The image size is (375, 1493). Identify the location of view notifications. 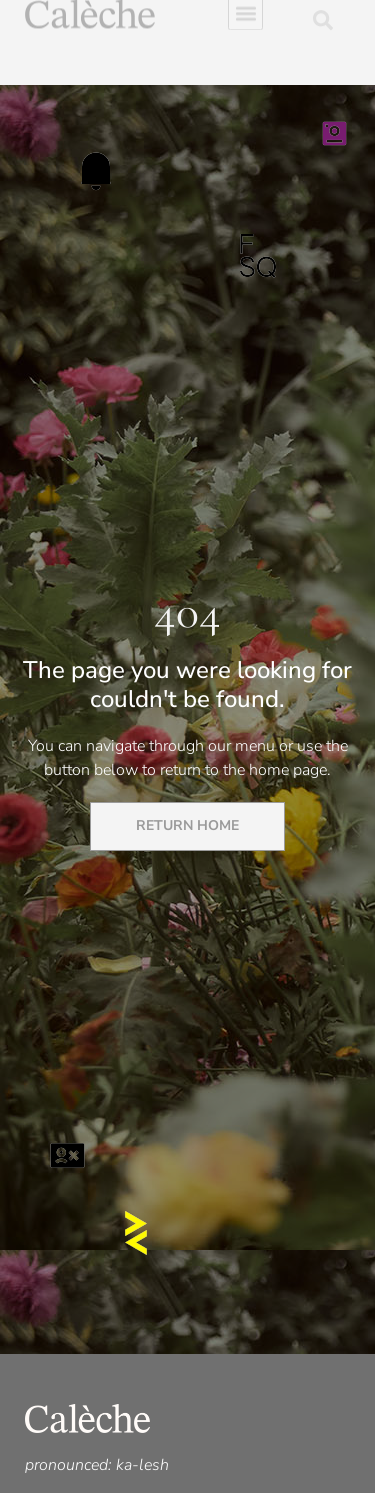
(96, 170).